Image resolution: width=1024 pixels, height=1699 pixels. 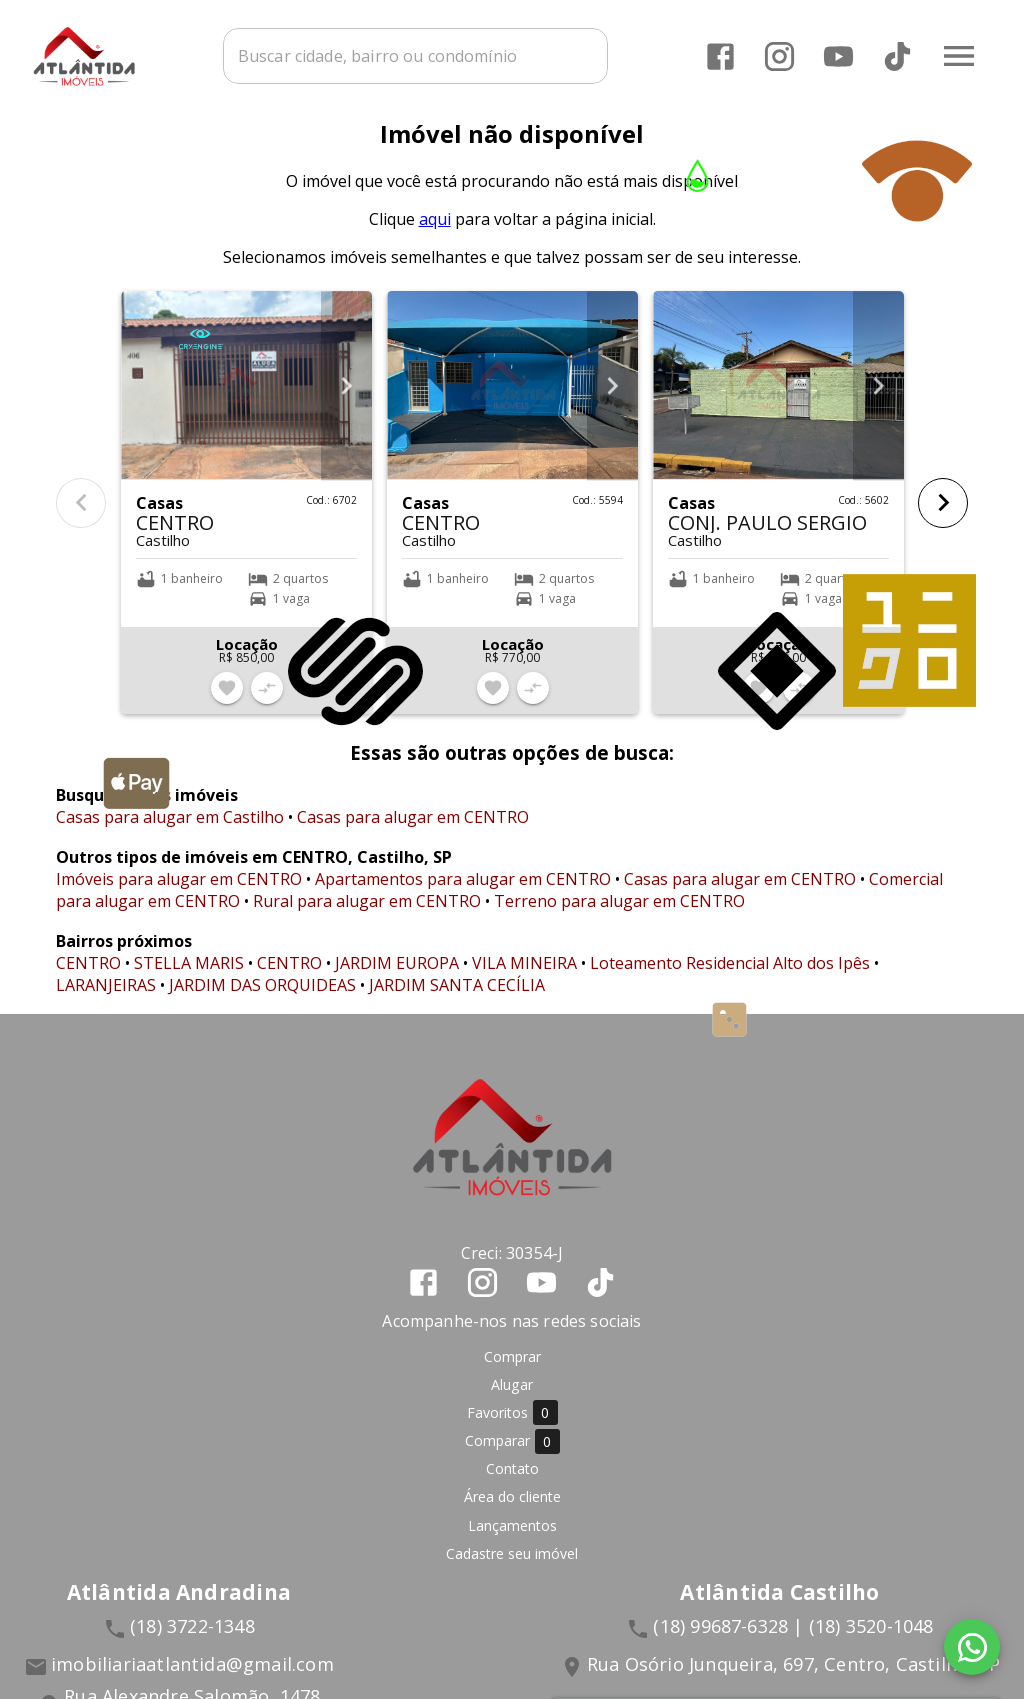 I want to click on visit the UNIQLO Japan website or app, so click(x=909, y=640).